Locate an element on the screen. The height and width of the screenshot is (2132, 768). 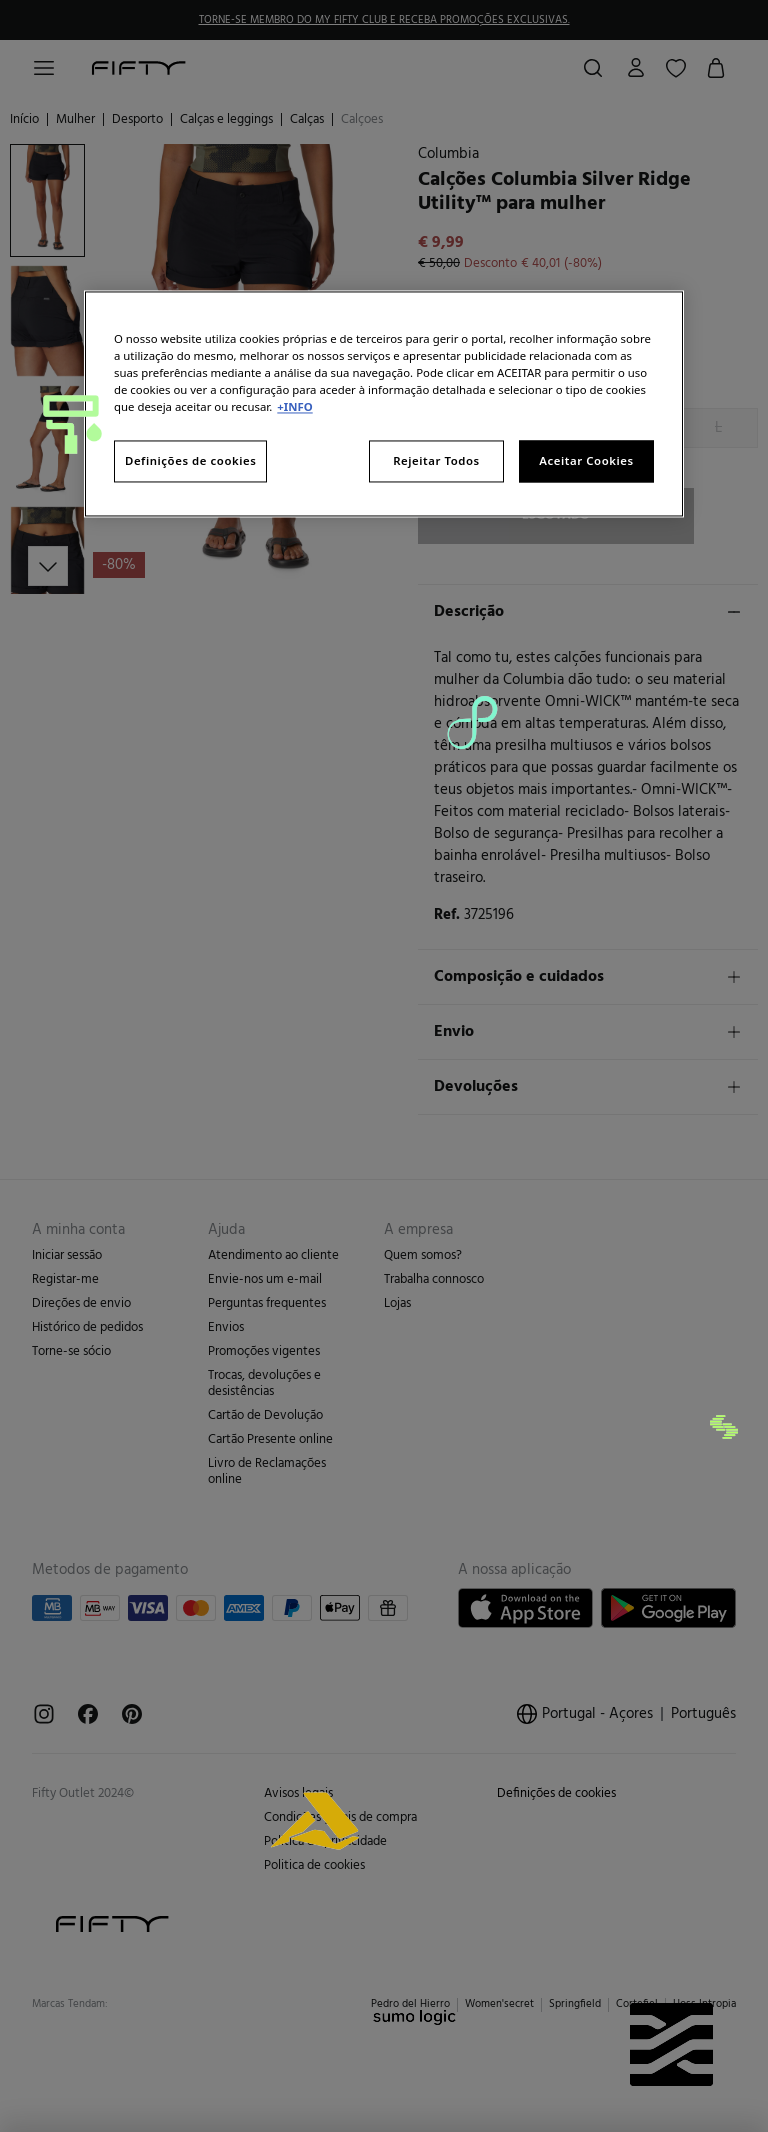
sumo logic company logo is located at coordinates (414, 2017).